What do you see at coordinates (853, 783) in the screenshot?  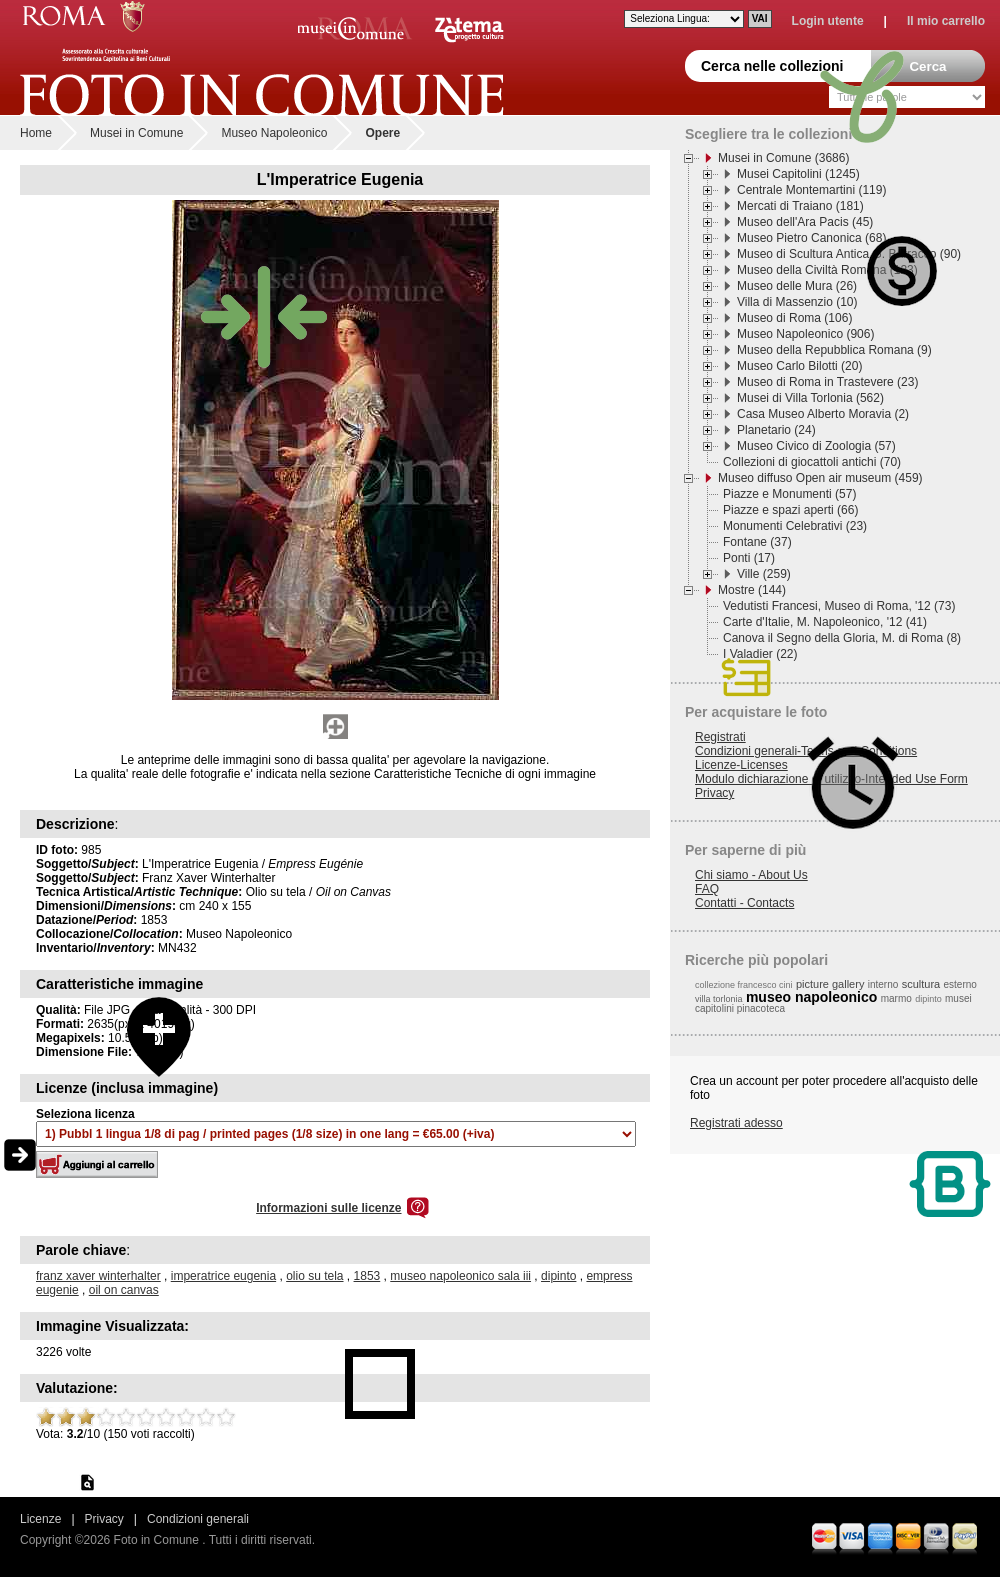 I see `set or manage alarms` at bounding box center [853, 783].